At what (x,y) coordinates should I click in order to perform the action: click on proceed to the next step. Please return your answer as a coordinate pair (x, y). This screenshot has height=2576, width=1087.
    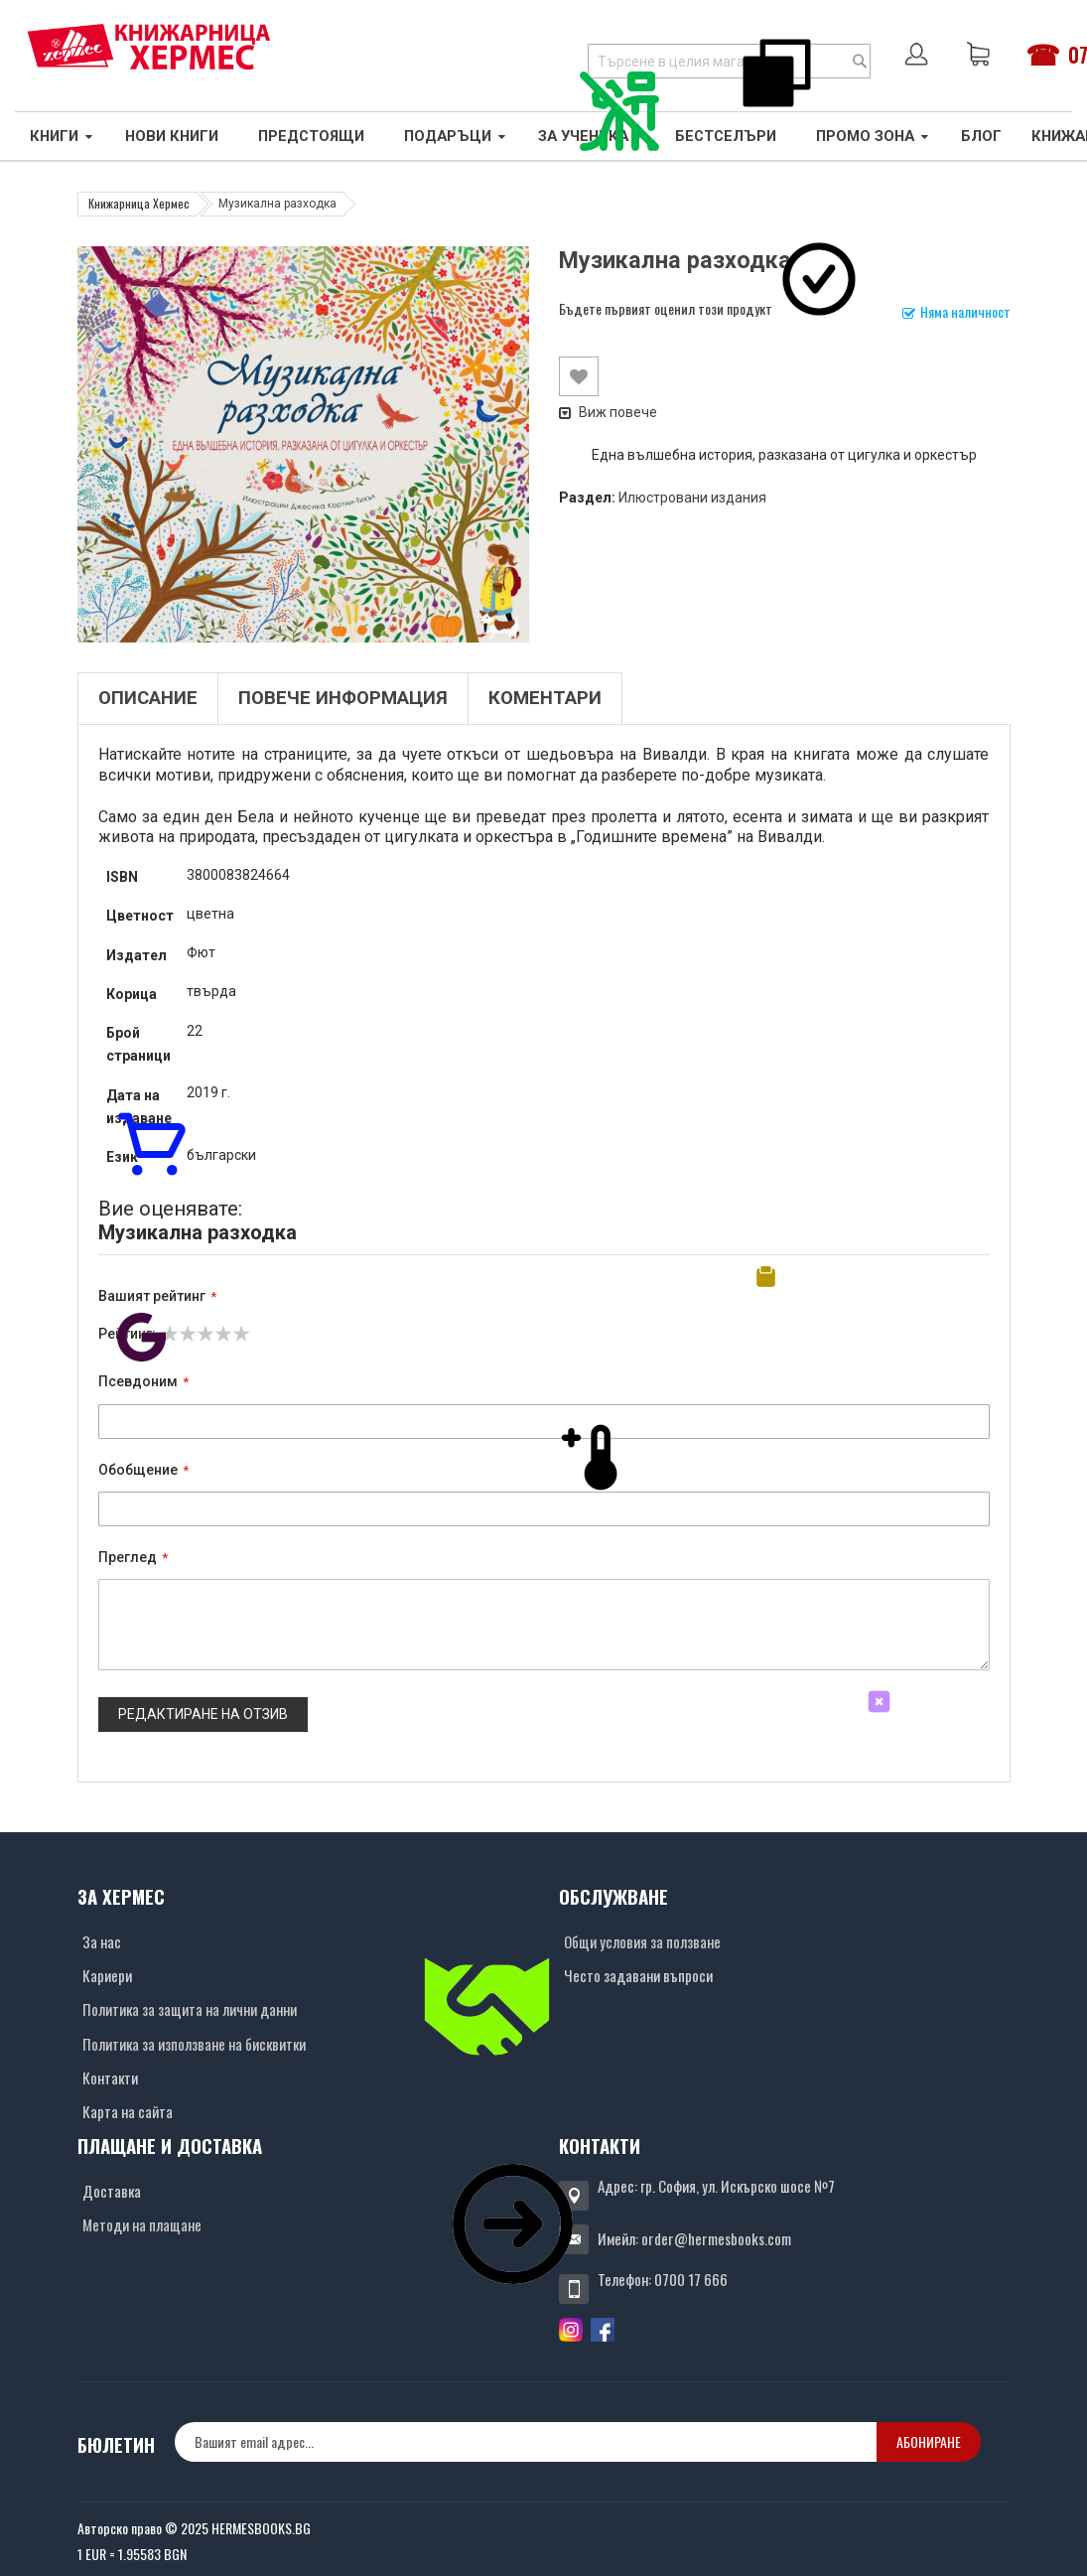
    Looking at the image, I should click on (512, 2223).